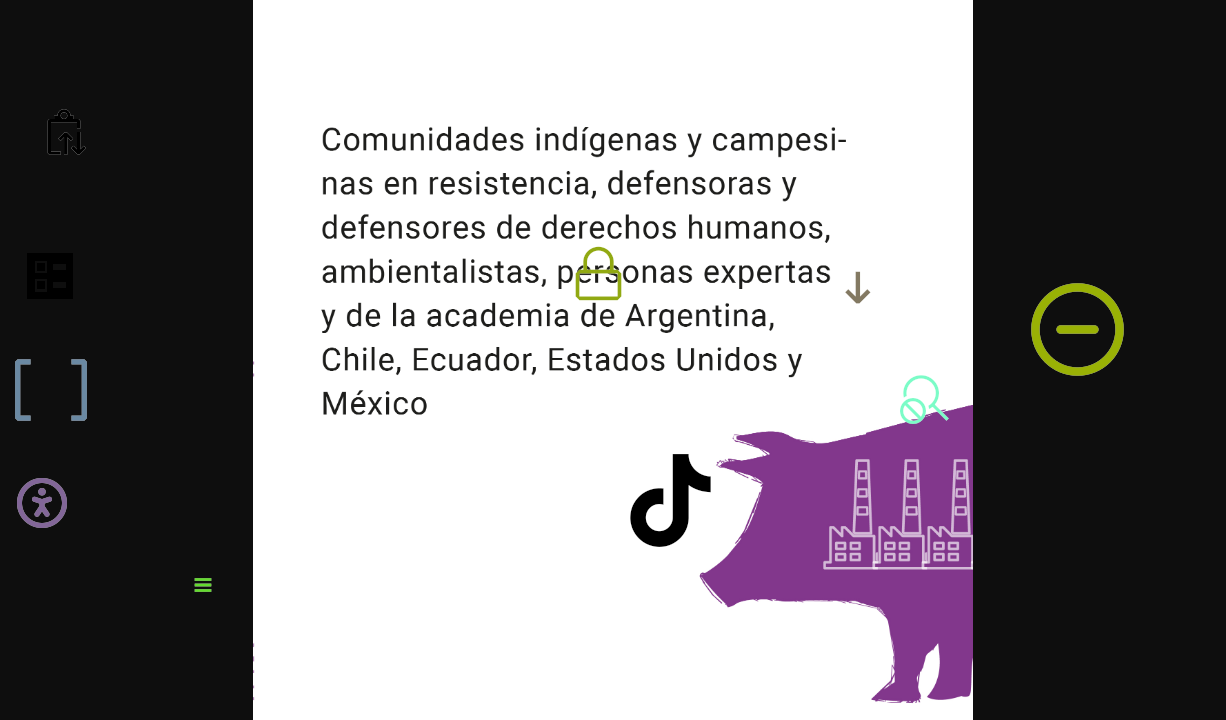 This screenshot has width=1226, height=720. What do you see at coordinates (42, 503) in the screenshot?
I see `indicates accessibility features are available` at bounding box center [42, 503].